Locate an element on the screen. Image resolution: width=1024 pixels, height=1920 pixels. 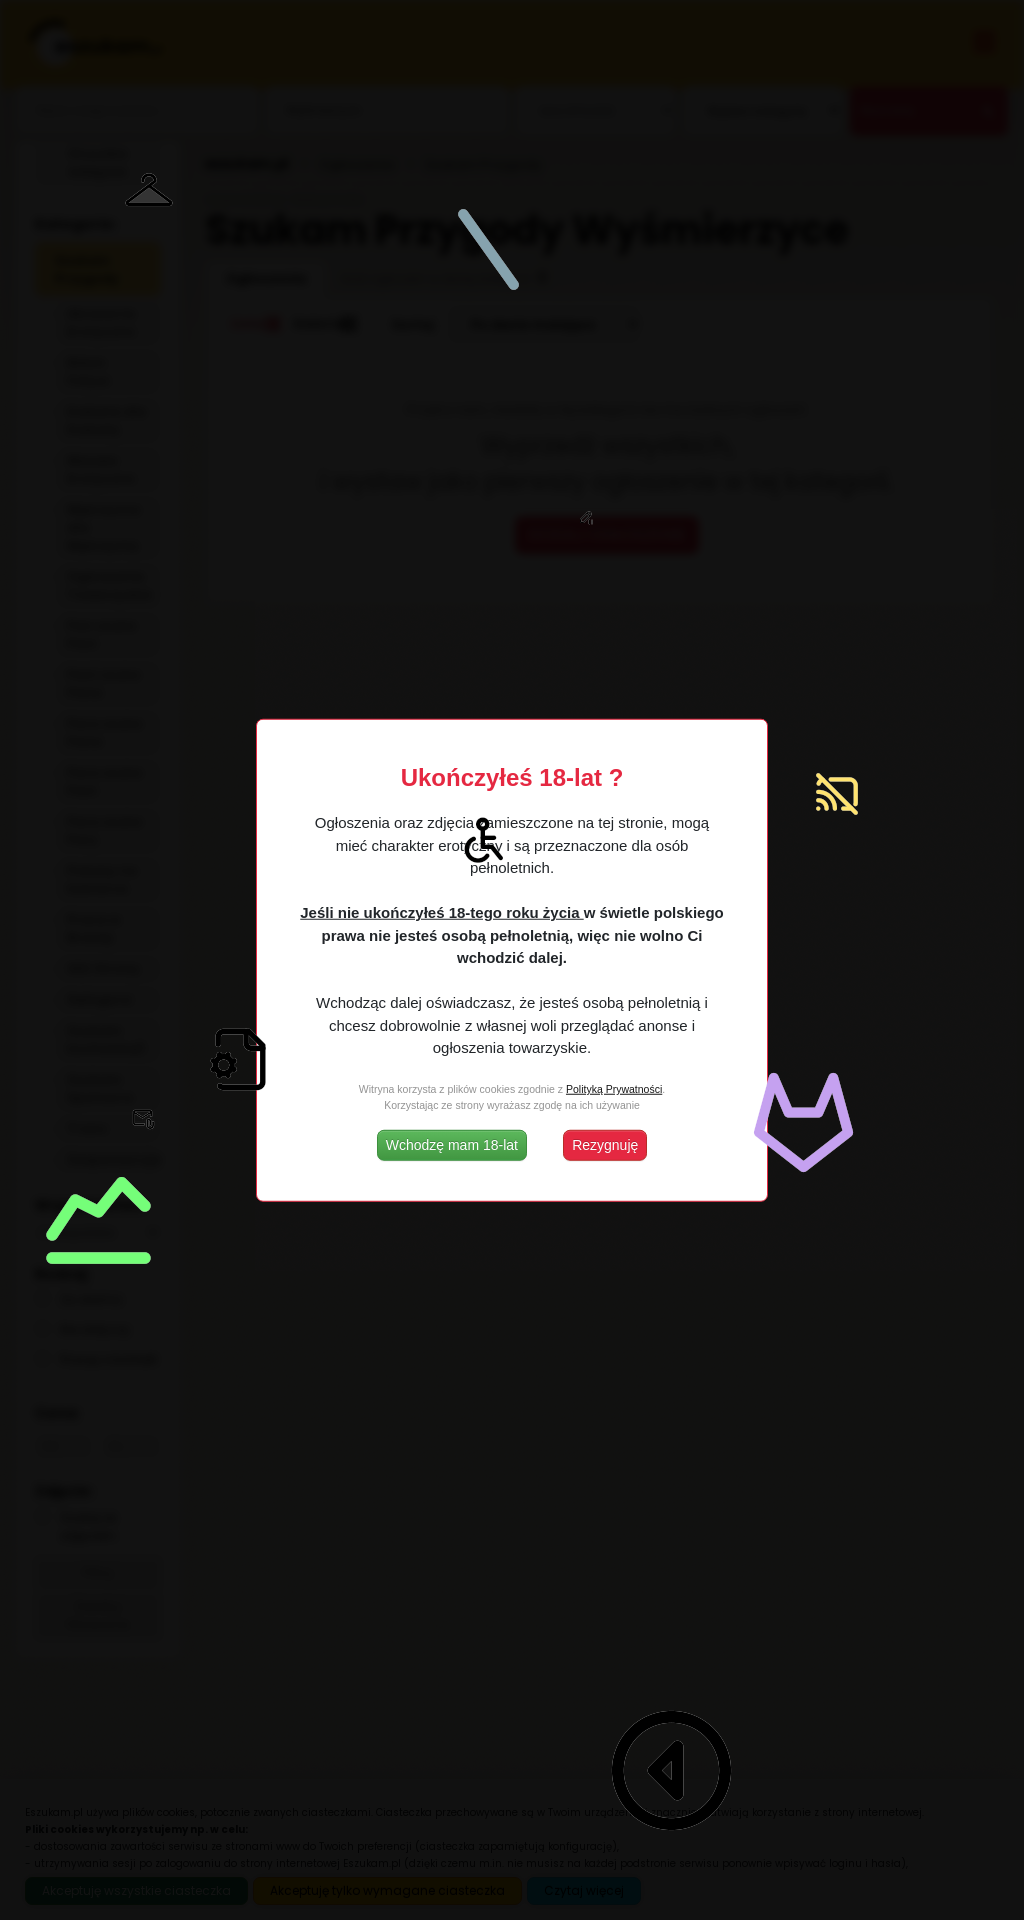
screen casting is unavailable or disabled is located at coordinates (837, 794).